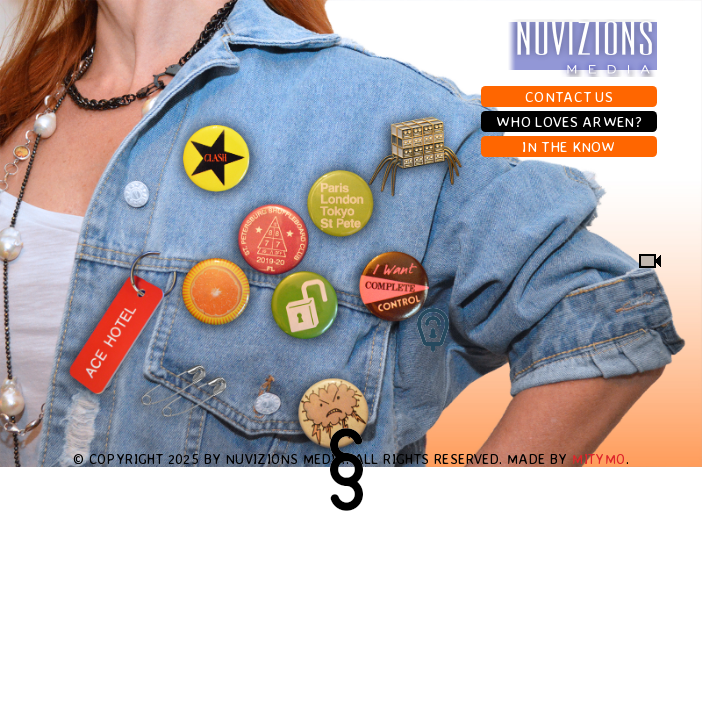  Describe the element at coordinates (433, 330) in the screenshot. I see `find nearby parking meters` at that location.